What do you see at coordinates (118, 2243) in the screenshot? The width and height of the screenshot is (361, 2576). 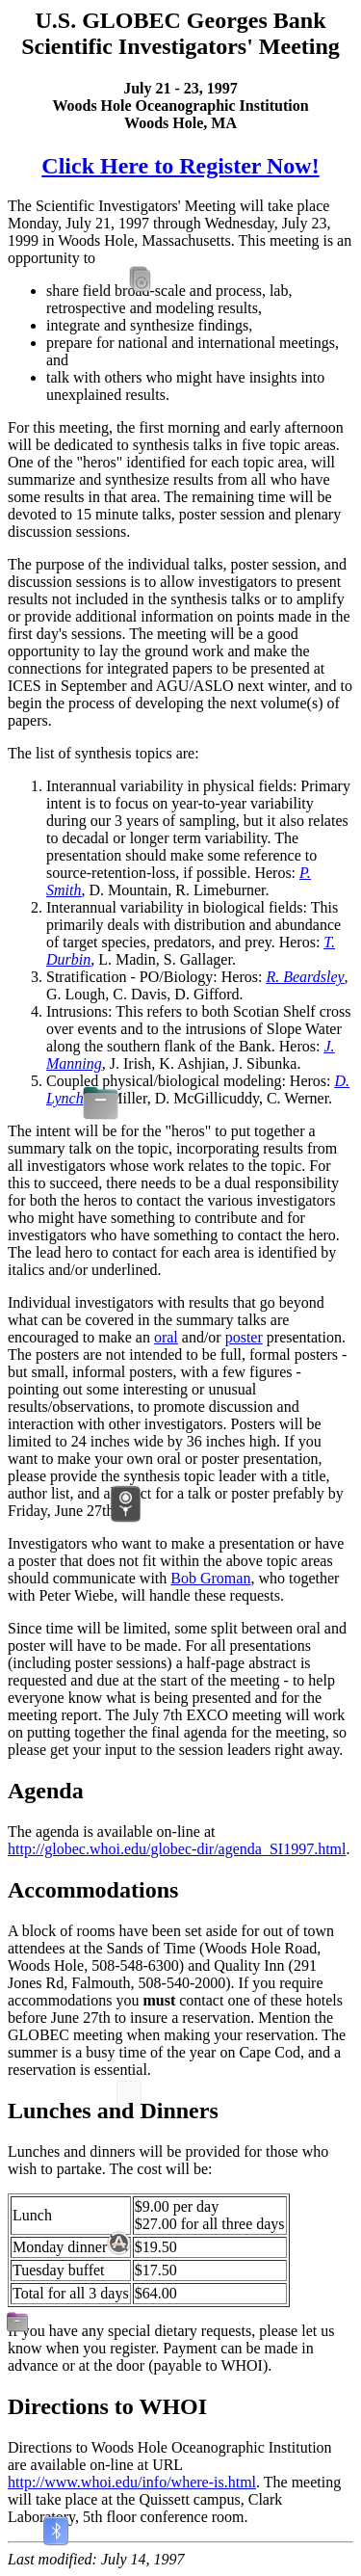 I see `open the software update notifier app` at bounding box center [118, 2243].